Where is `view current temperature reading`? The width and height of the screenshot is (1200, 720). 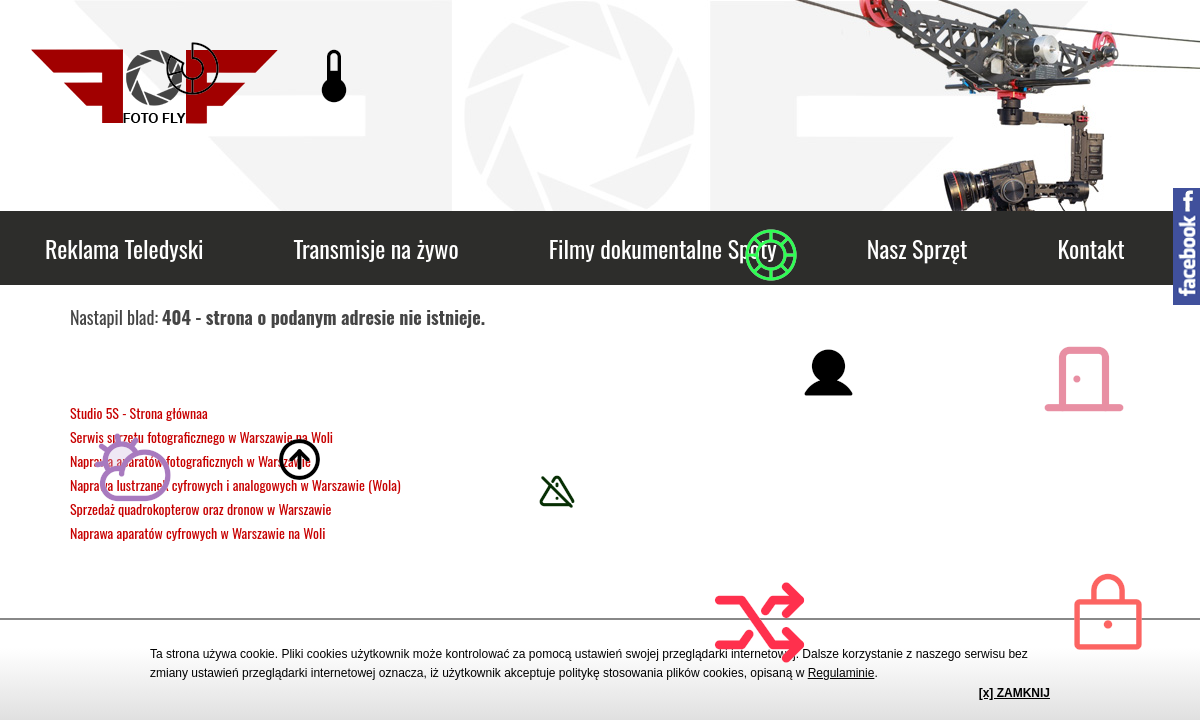
view current temperature reading is located at coordinates (334, 76).